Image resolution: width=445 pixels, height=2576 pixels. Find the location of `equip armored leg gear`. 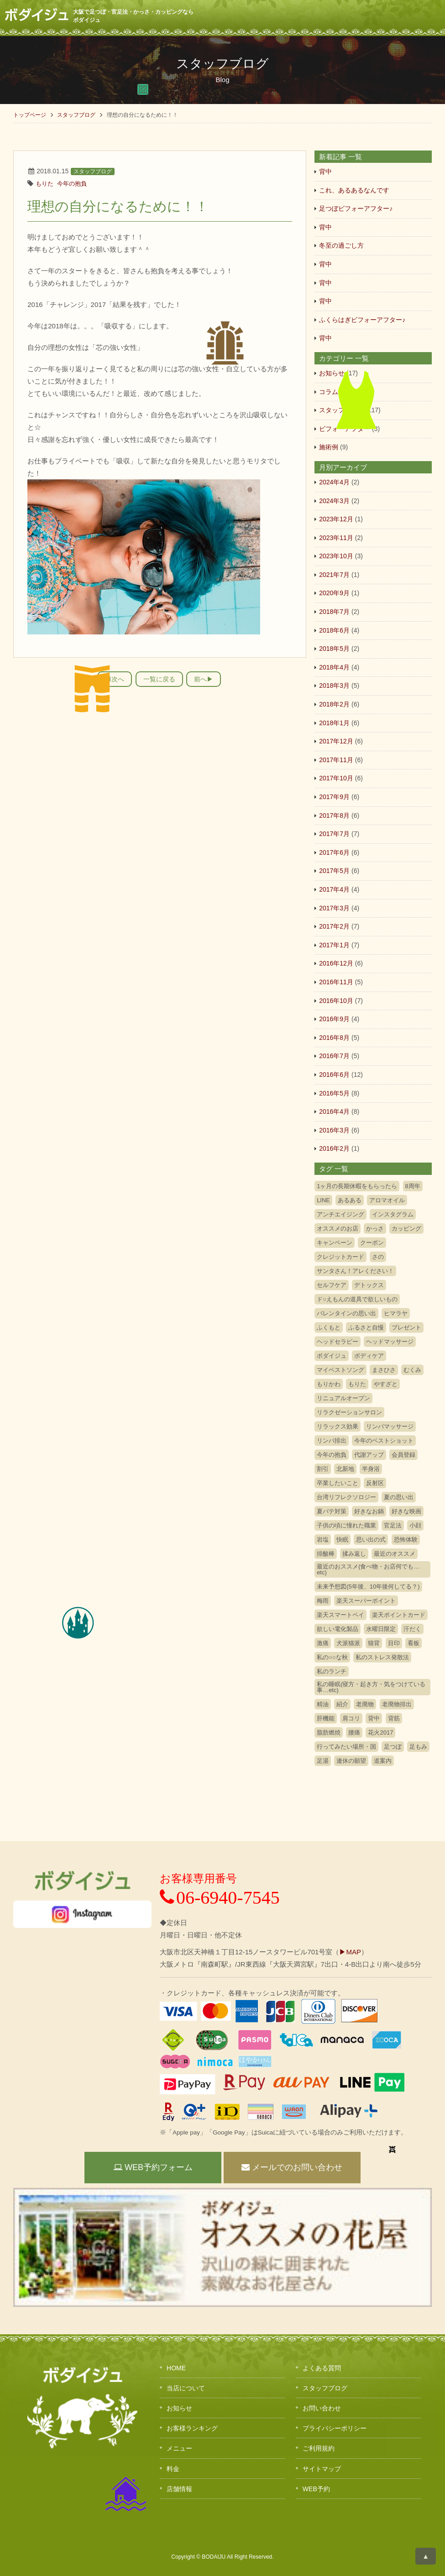

equip armored leg gear is located at coordinates (92, 689).